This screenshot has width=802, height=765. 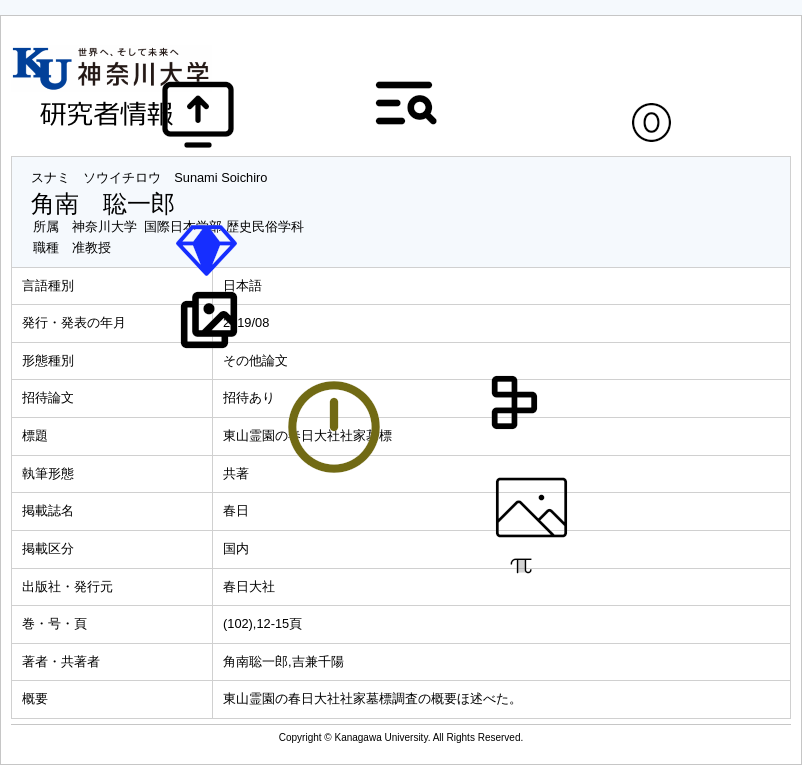 I want to click on search within a list, so click(x=404, y=103).